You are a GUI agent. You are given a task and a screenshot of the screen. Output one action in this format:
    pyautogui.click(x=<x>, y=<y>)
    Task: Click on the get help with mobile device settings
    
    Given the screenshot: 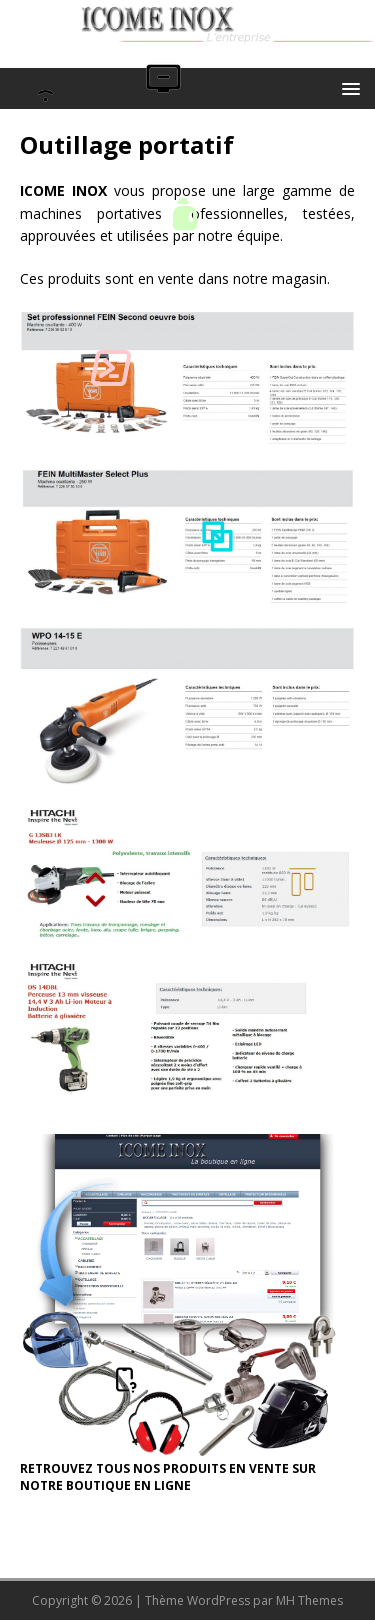 What is the action you would take?
    pyautogui.click(x=124, y=1379)
    